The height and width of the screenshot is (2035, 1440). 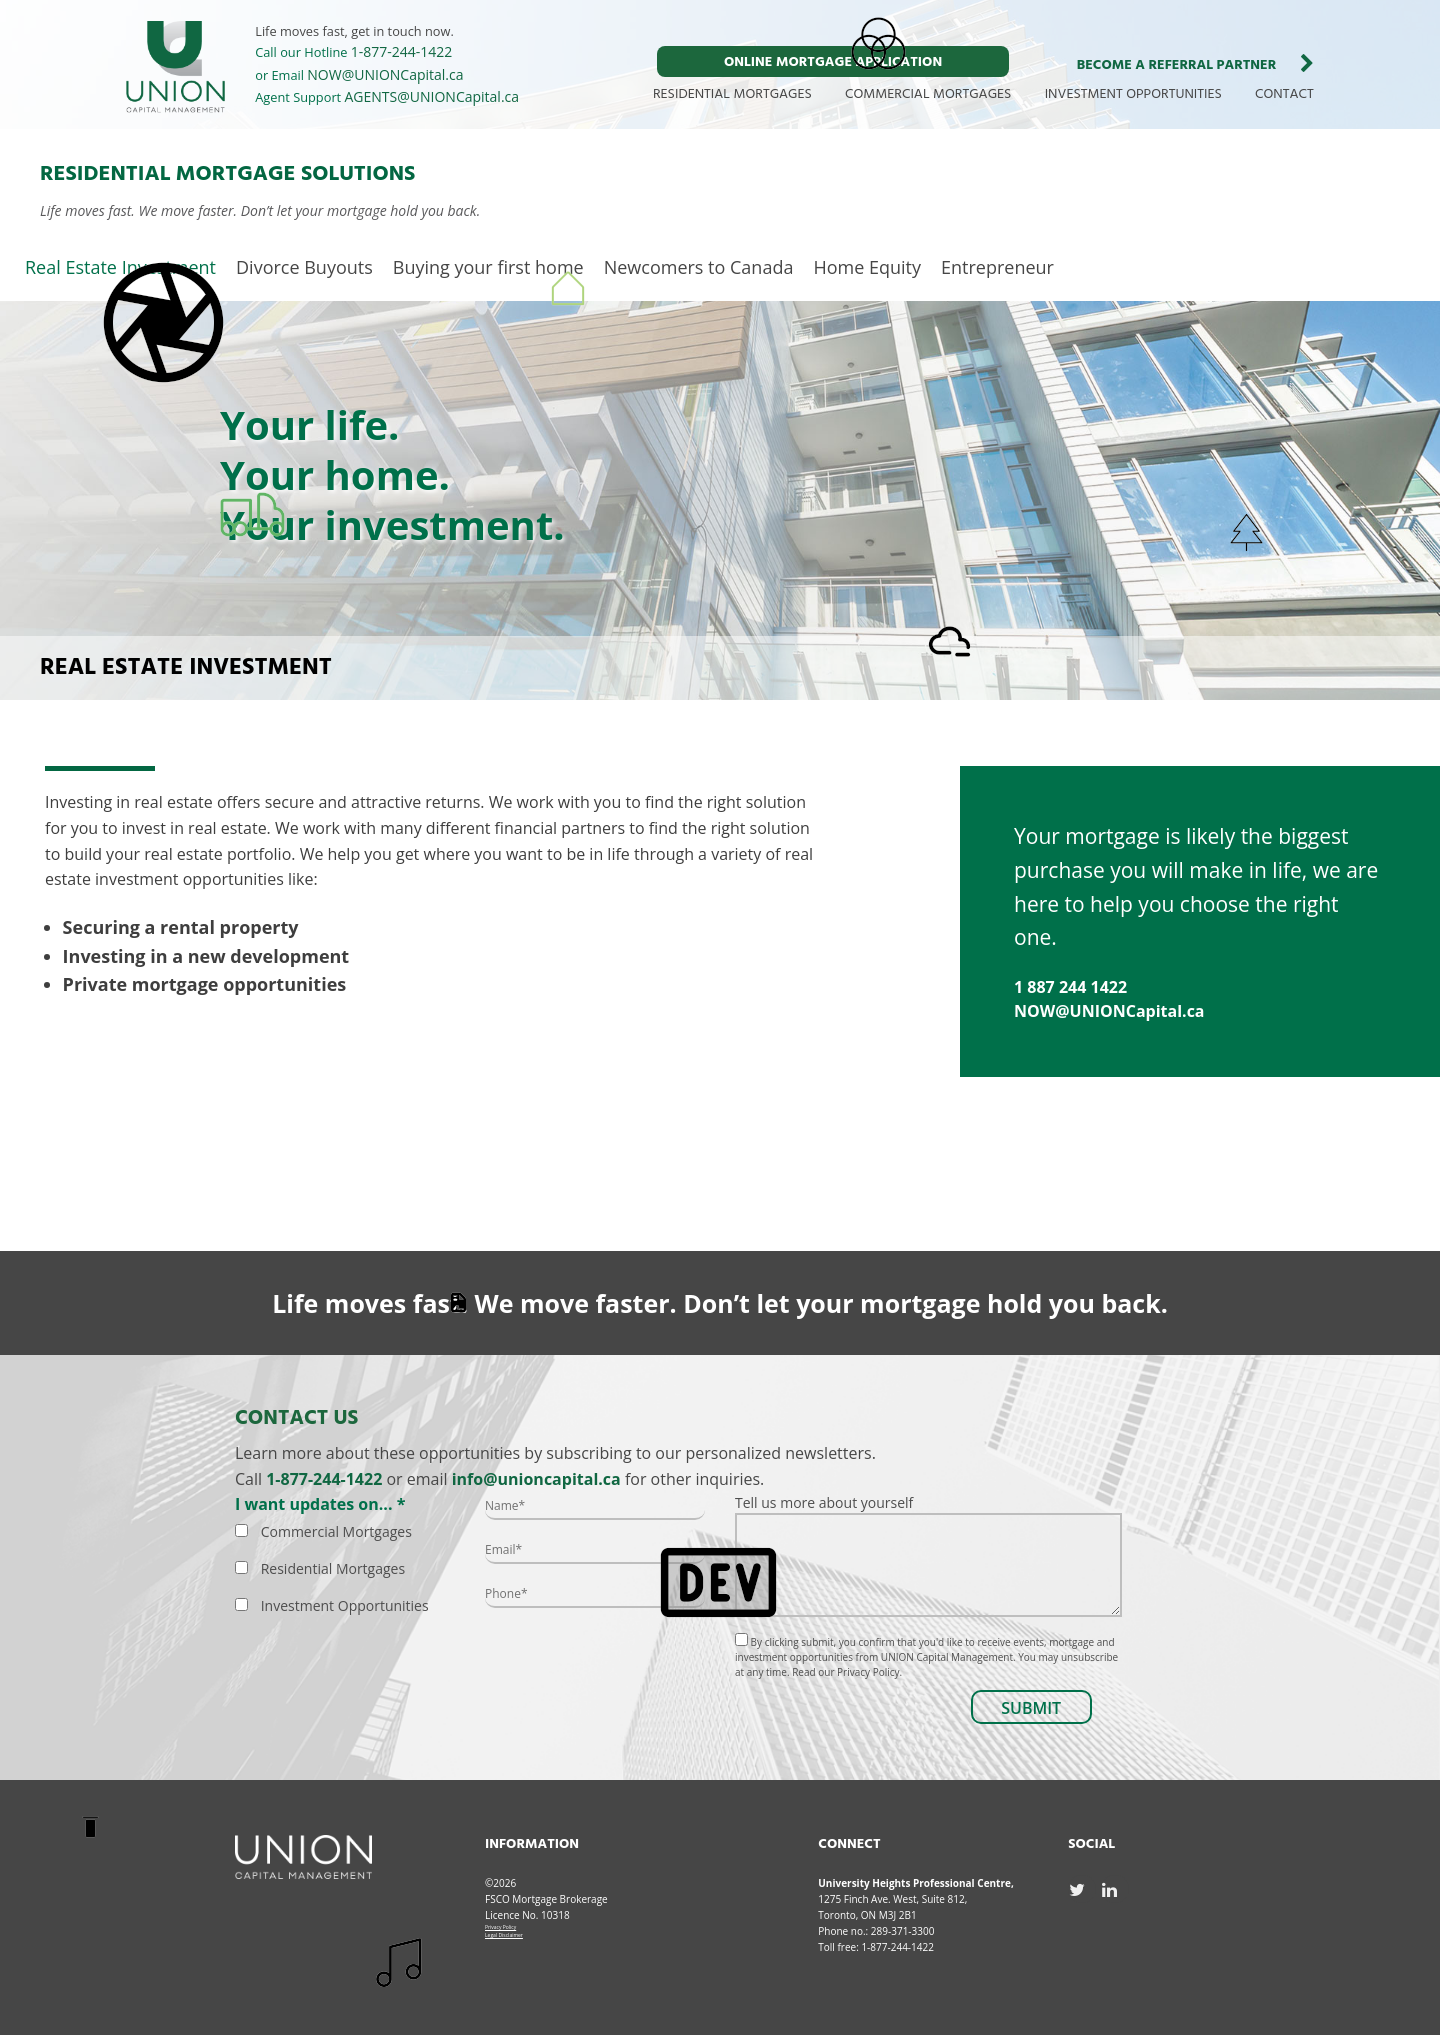 I want to click on access nature or outdoor-related content, so click(x=1246, y=532).